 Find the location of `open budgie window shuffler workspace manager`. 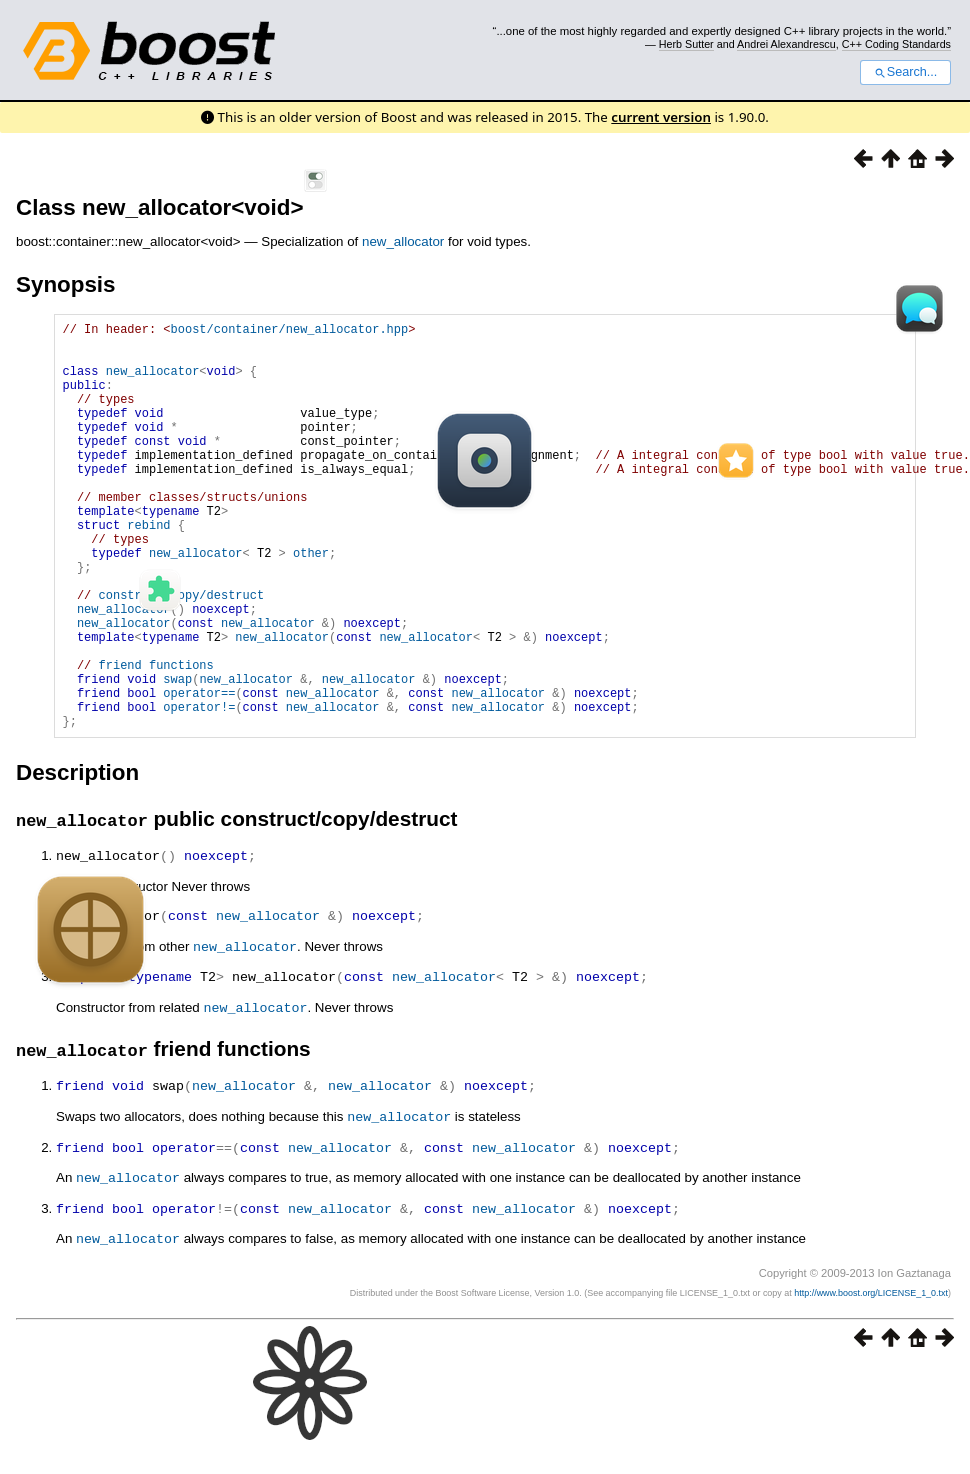

open budgie window shuffler workspace manager is located at coordinates (310, 1383).